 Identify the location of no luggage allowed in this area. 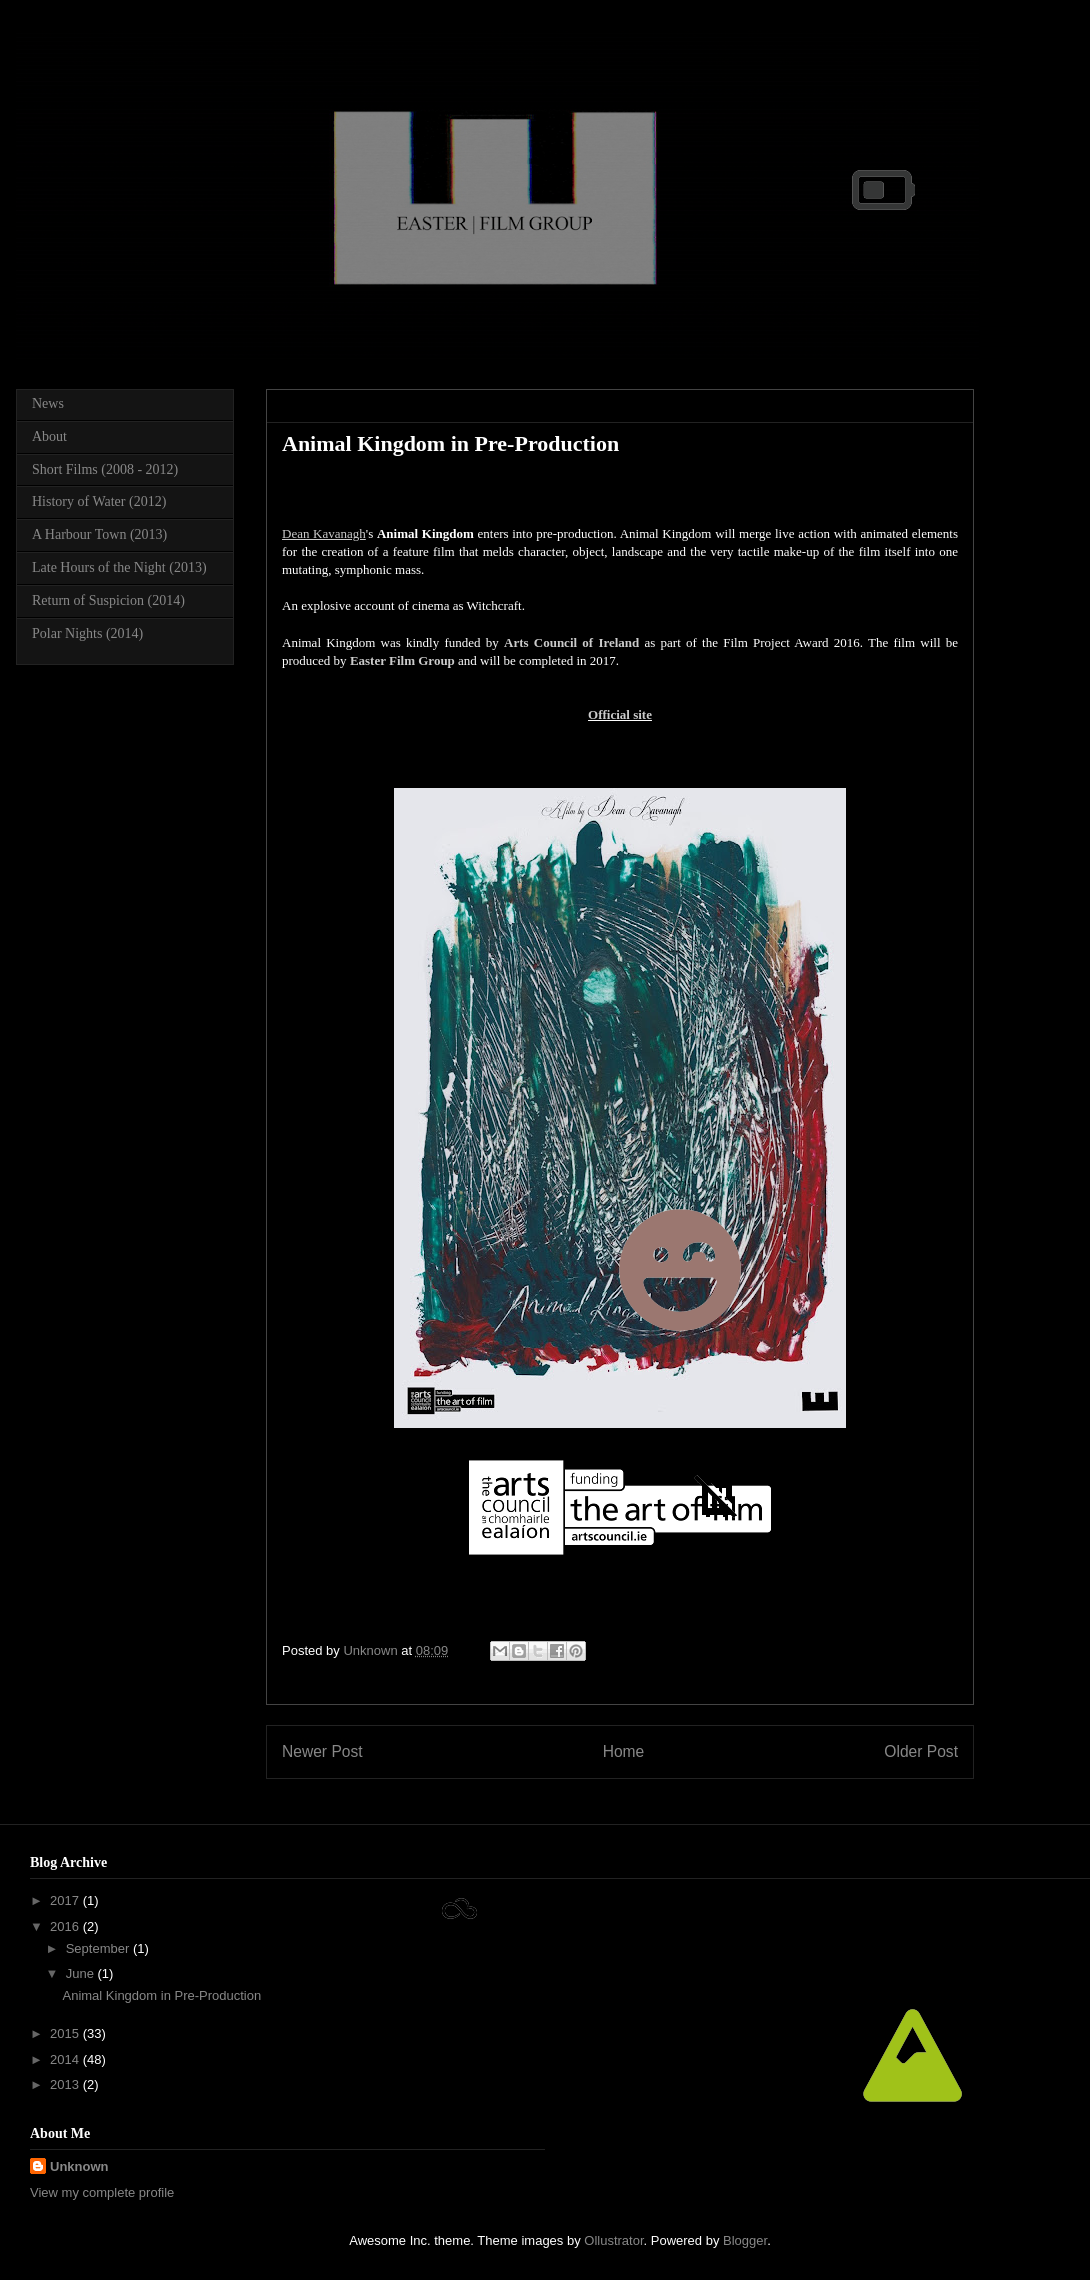
(717, 1495).